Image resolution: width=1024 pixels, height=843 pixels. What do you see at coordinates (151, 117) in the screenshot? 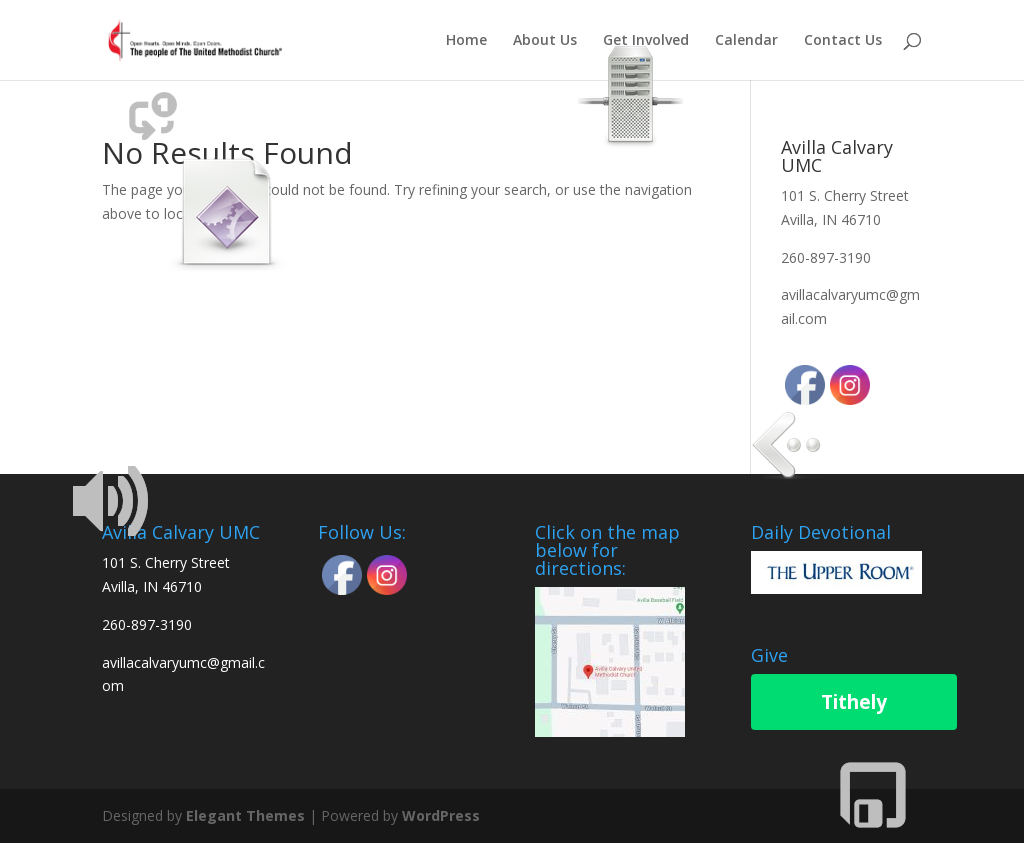
I see `repeat current song in playlist` at bounding box center [151, 117].